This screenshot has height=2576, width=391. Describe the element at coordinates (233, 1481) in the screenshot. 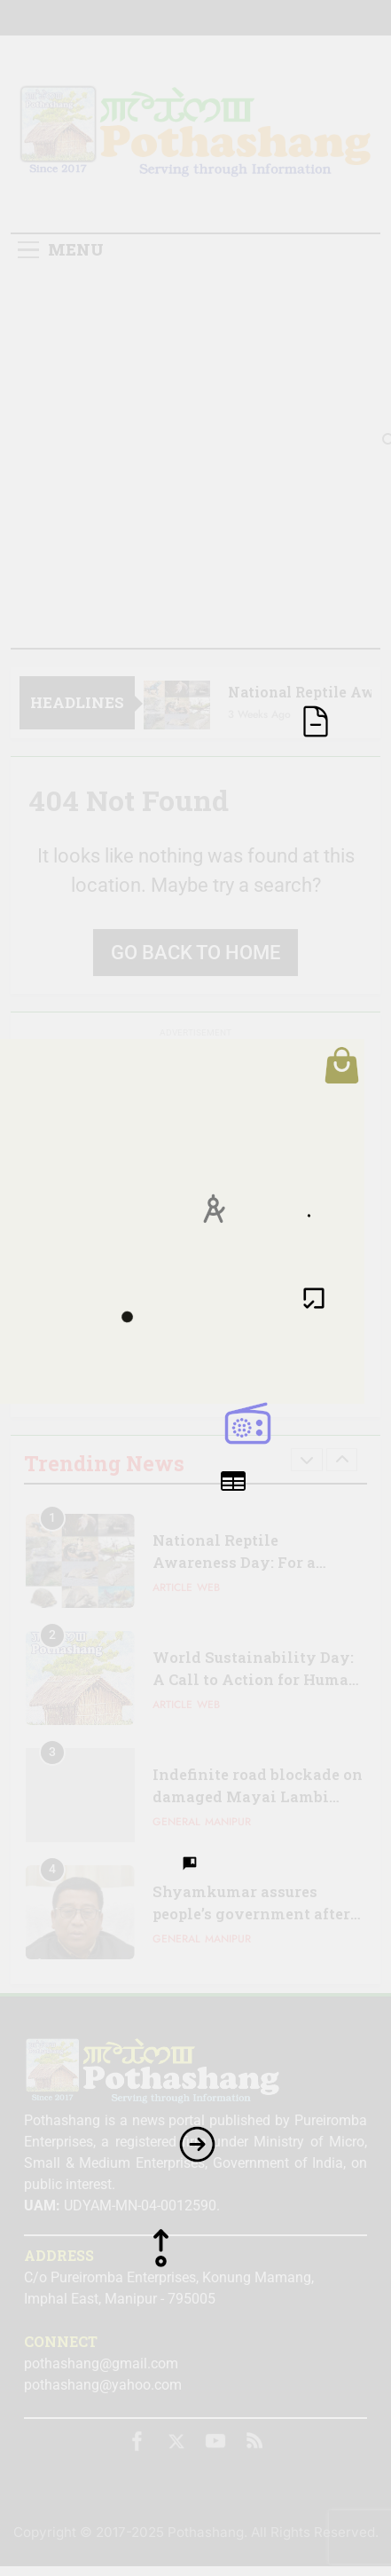

I see `view data in table format` at that location.